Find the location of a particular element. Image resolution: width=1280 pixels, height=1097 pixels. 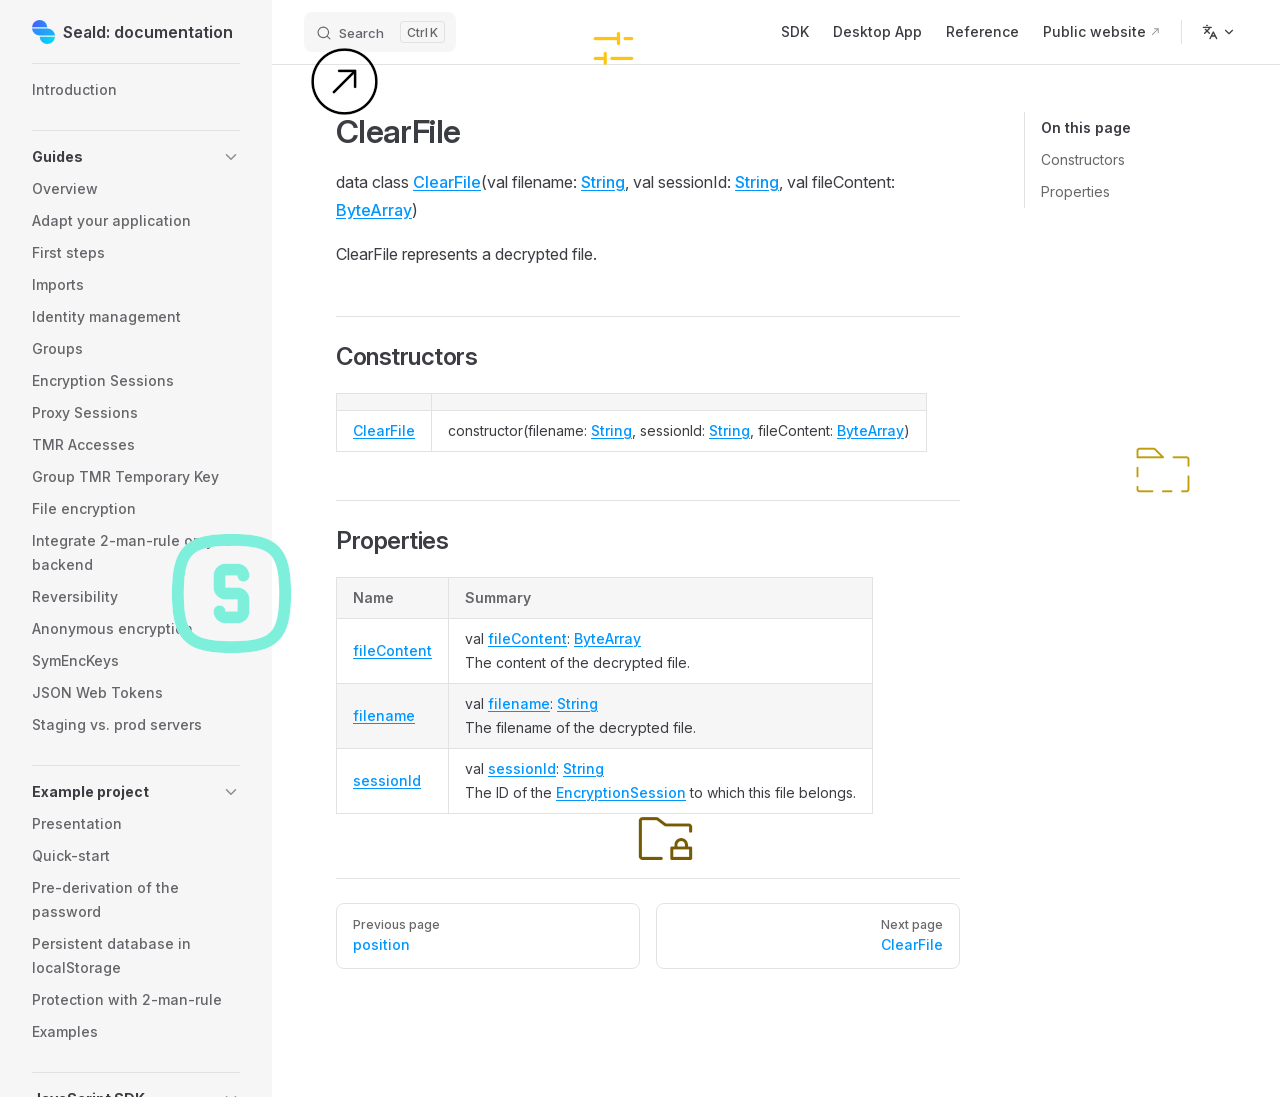

adjust settings or preferences is located at coordinates (613, 48).